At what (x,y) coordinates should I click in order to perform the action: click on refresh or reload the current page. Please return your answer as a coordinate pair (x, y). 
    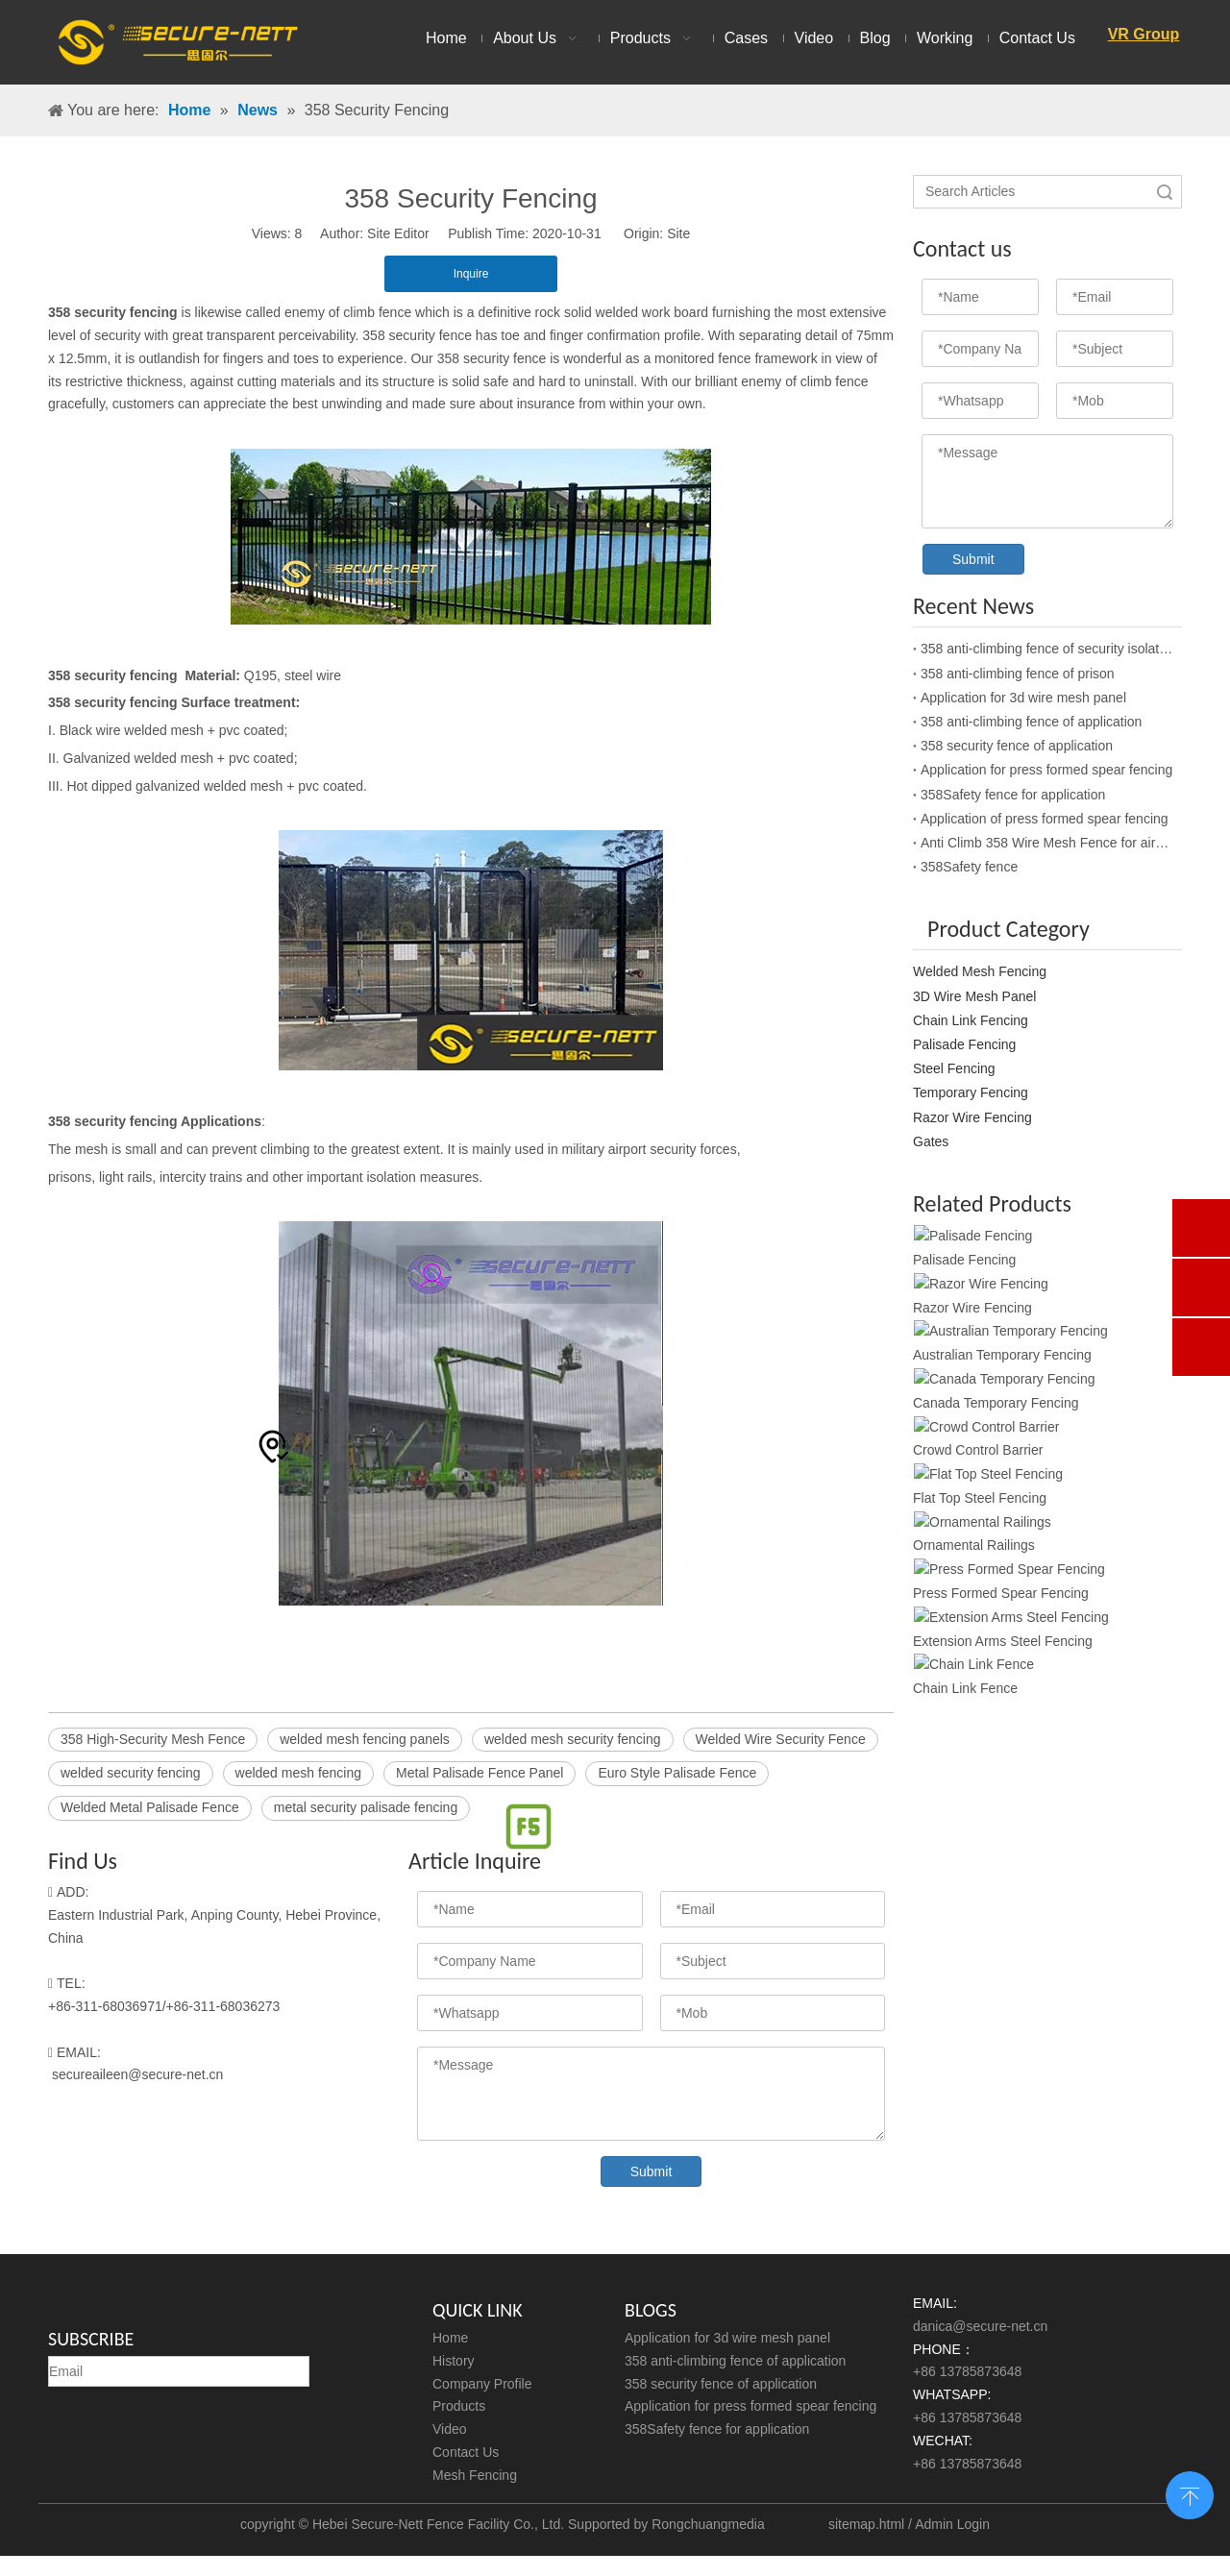
    Looking at the image, I should click on (529, 1827).